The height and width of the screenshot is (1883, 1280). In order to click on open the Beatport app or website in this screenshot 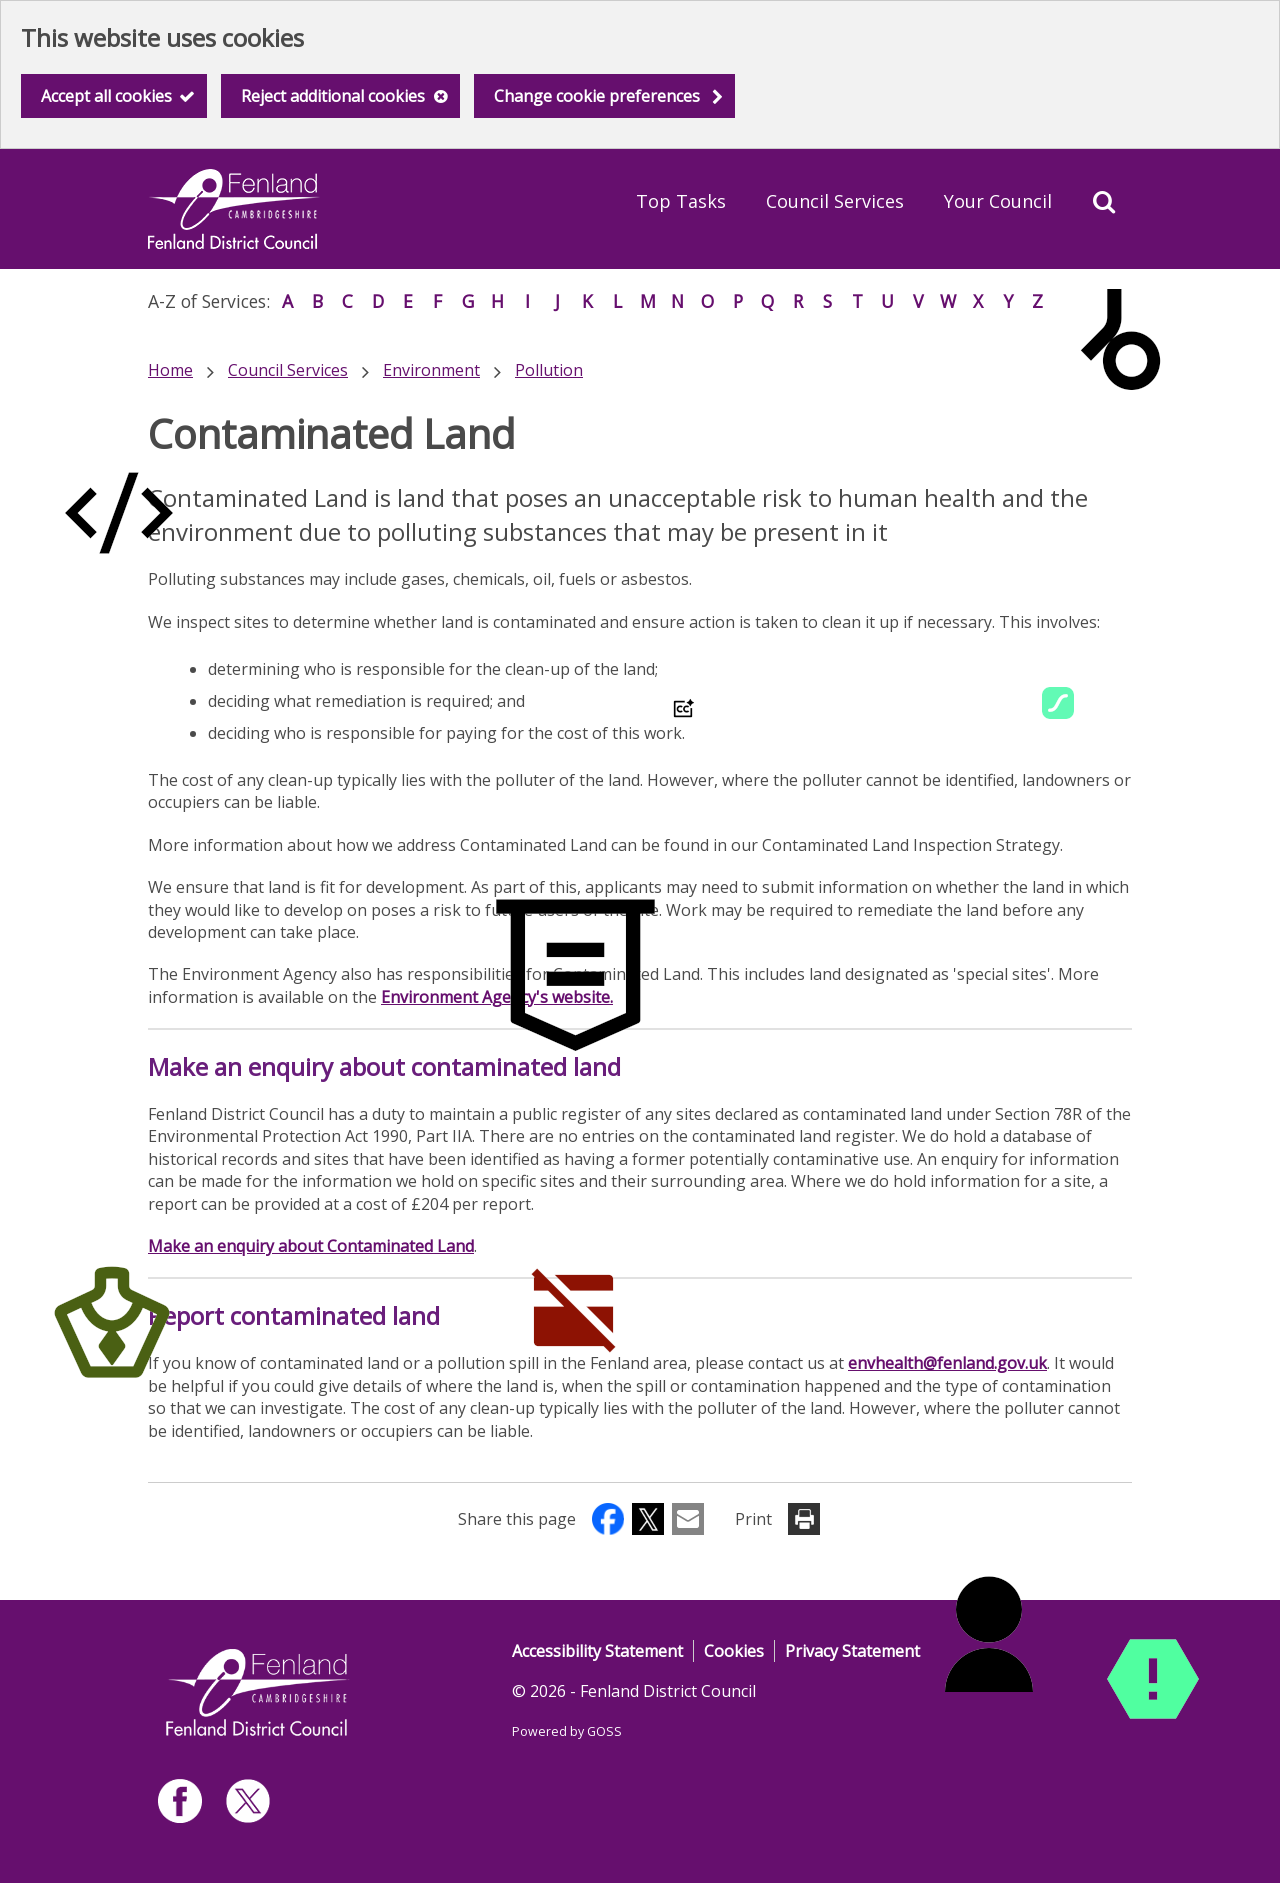, I will do `click(1120, 339)`.